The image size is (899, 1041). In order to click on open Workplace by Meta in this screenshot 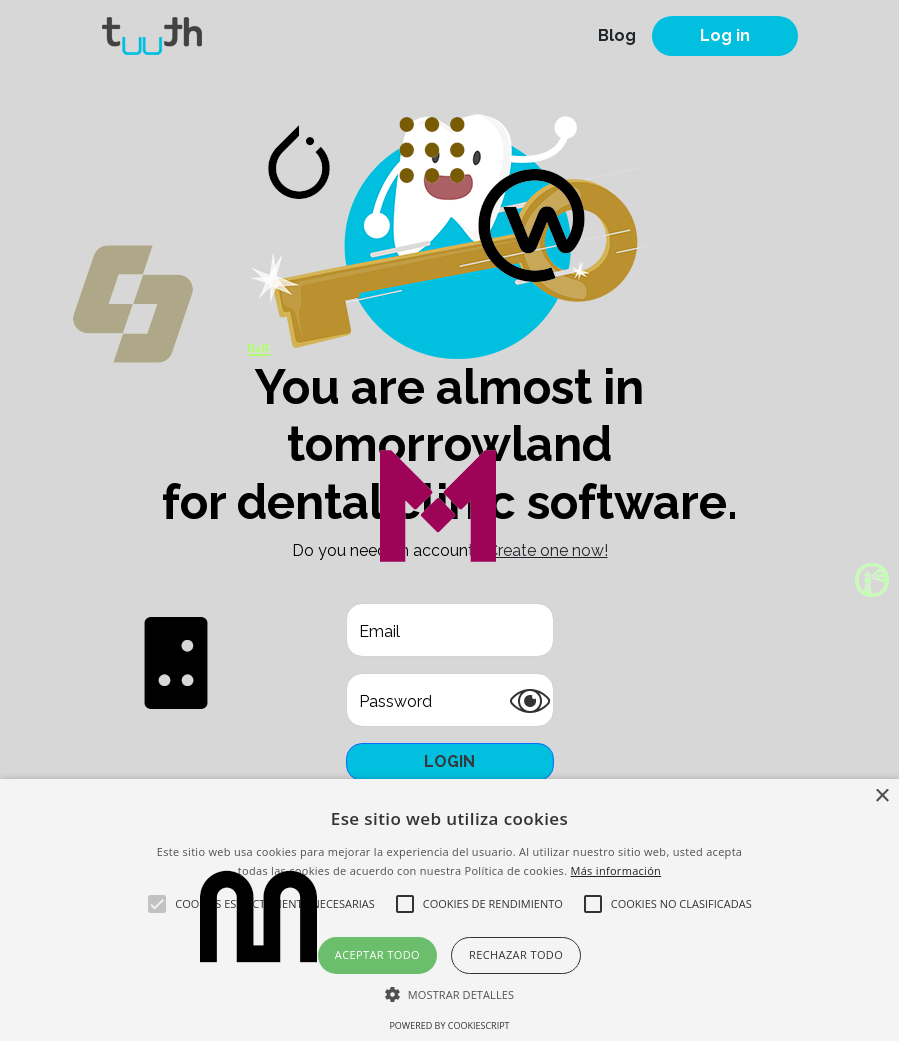, I will do `click(531, 225)`.